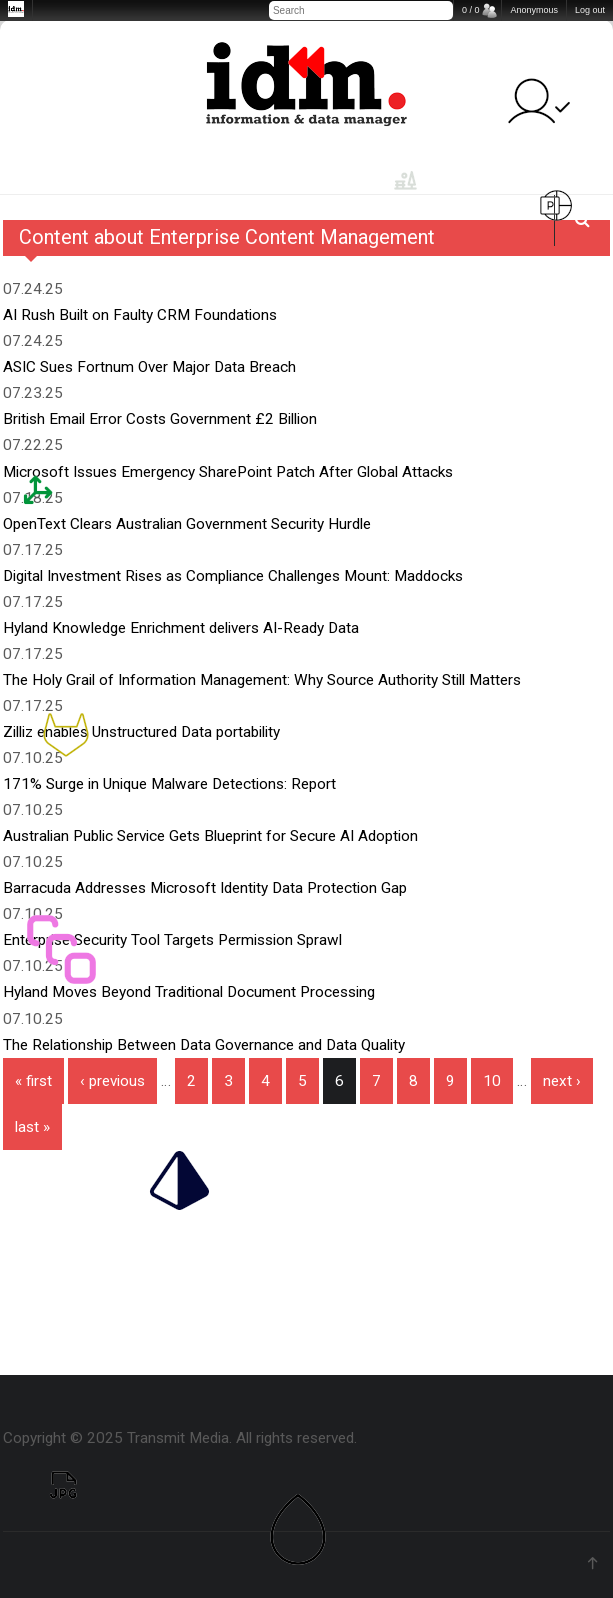 This screenshot has width=613, height=1598. What do you see at coordinates (298, 1532) in the screenshot?
I see `indicates water or liquid content` at bounding box center [298, 1532].